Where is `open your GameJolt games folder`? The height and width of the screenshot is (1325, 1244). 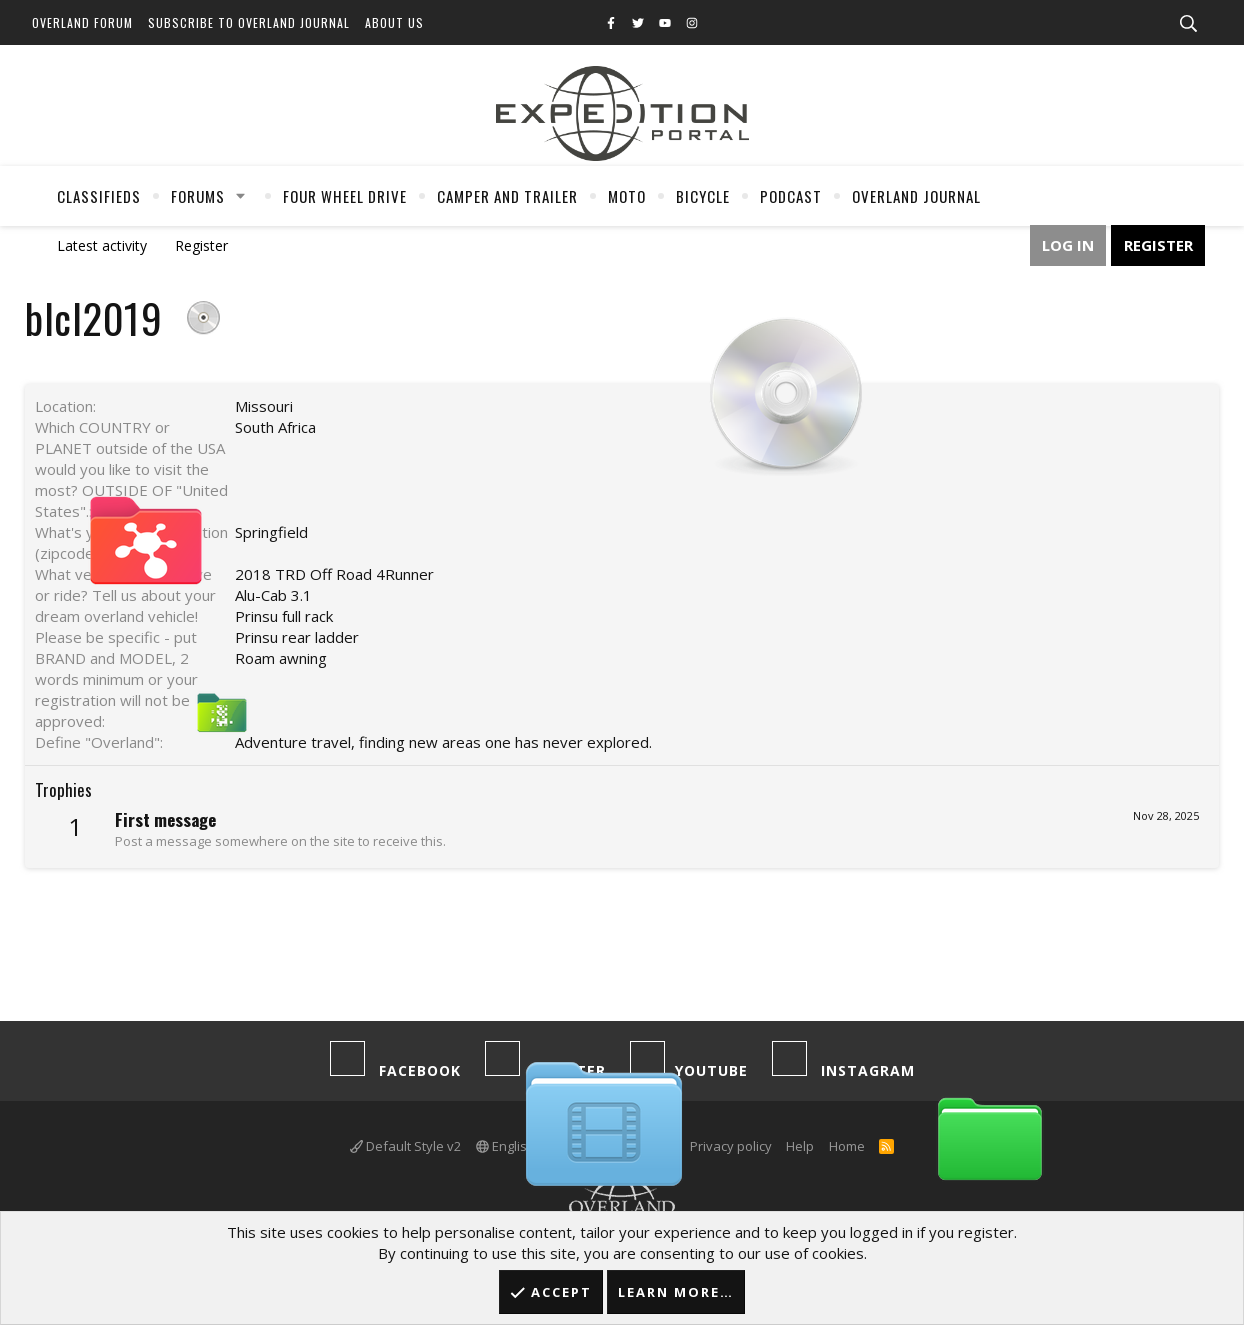
open your GameJolt games folder is located at coordinates (222, 714).